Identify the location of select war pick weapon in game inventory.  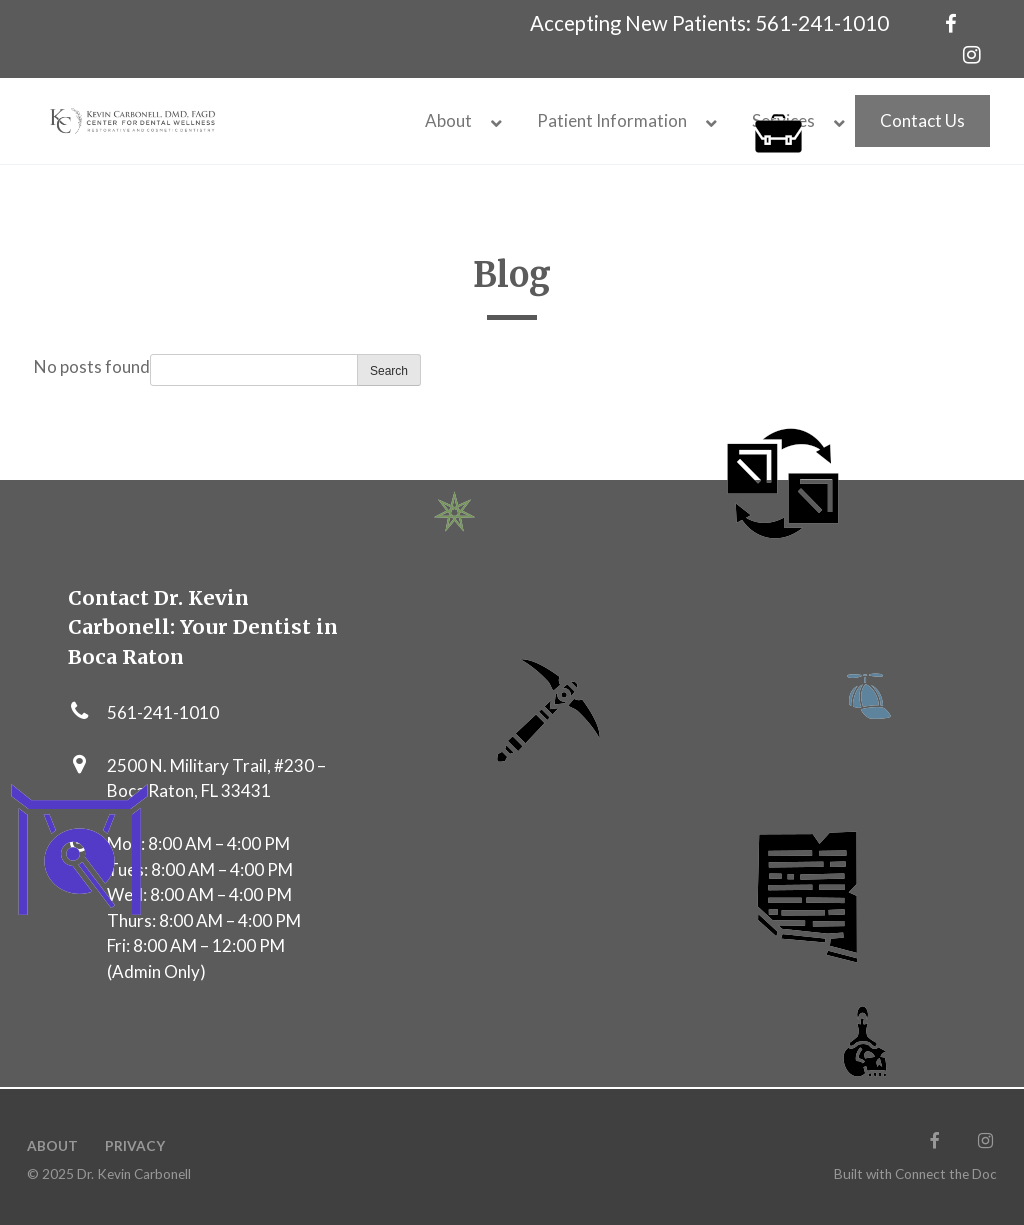
(548, 710).